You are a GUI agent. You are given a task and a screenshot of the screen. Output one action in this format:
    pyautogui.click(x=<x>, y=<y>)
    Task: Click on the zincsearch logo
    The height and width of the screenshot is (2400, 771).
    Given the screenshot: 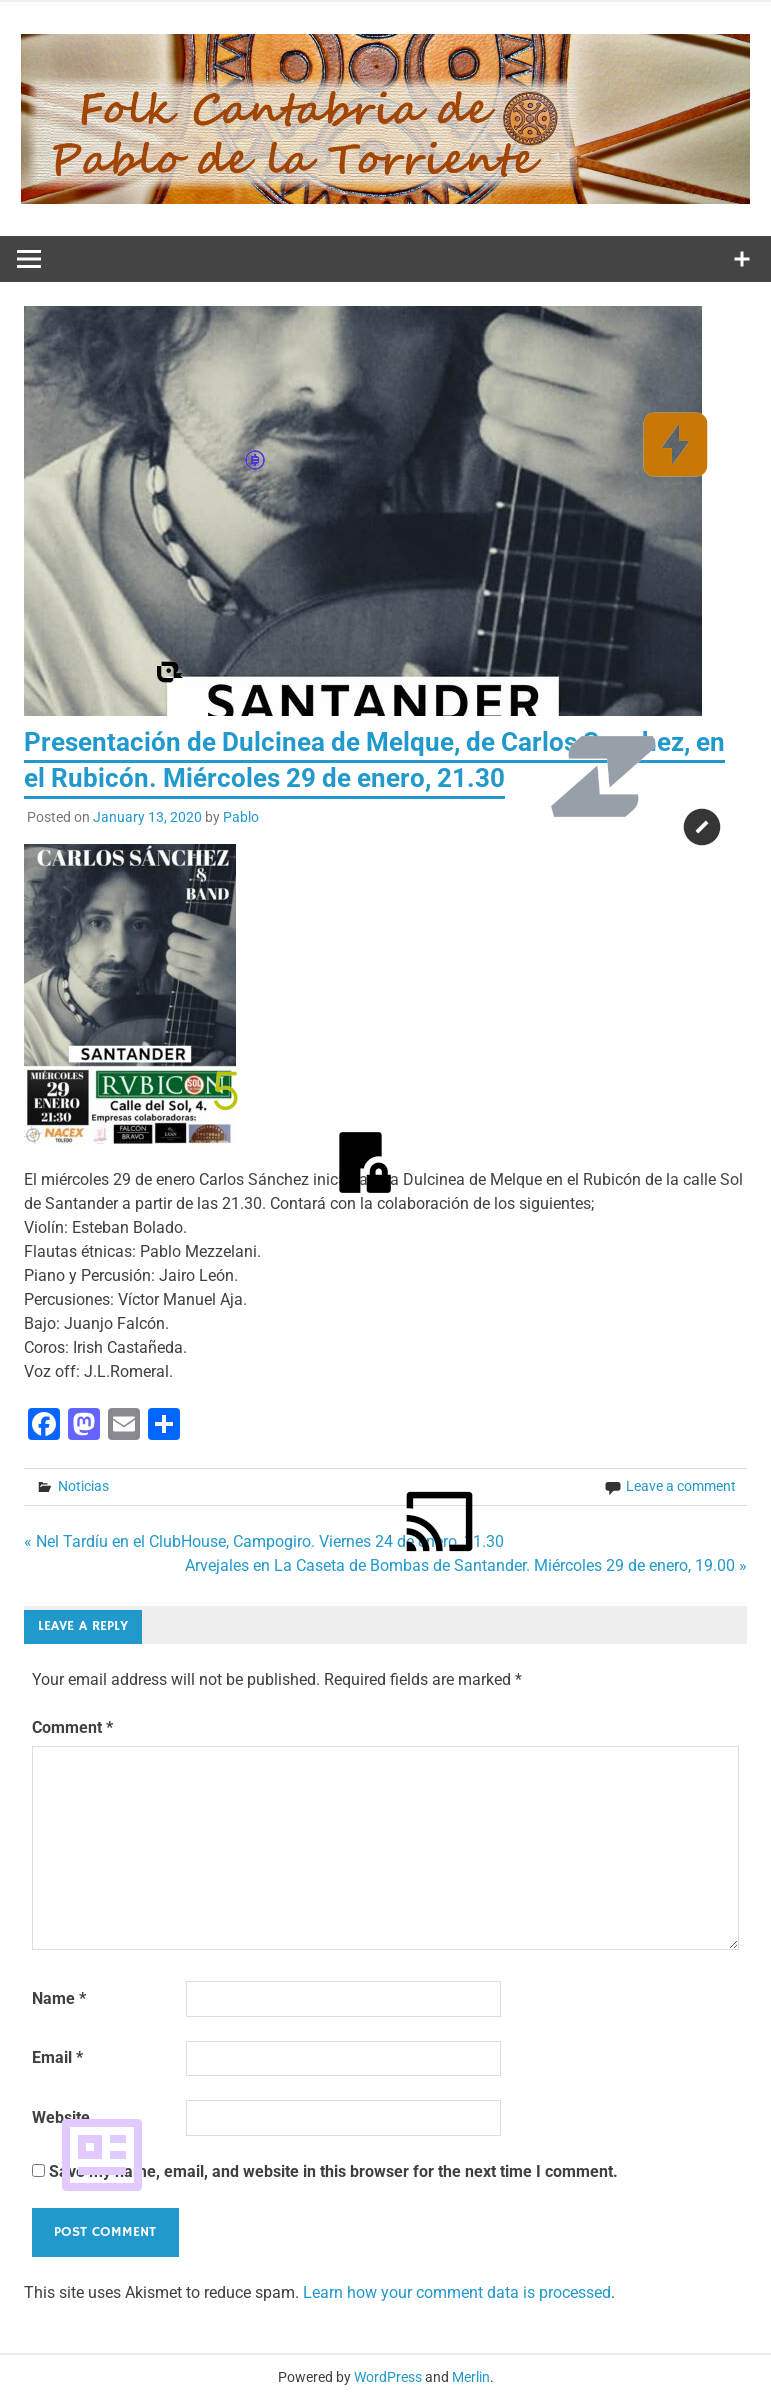 What is the action you would take?
    pyautogui.click(x=603, y=776)
    